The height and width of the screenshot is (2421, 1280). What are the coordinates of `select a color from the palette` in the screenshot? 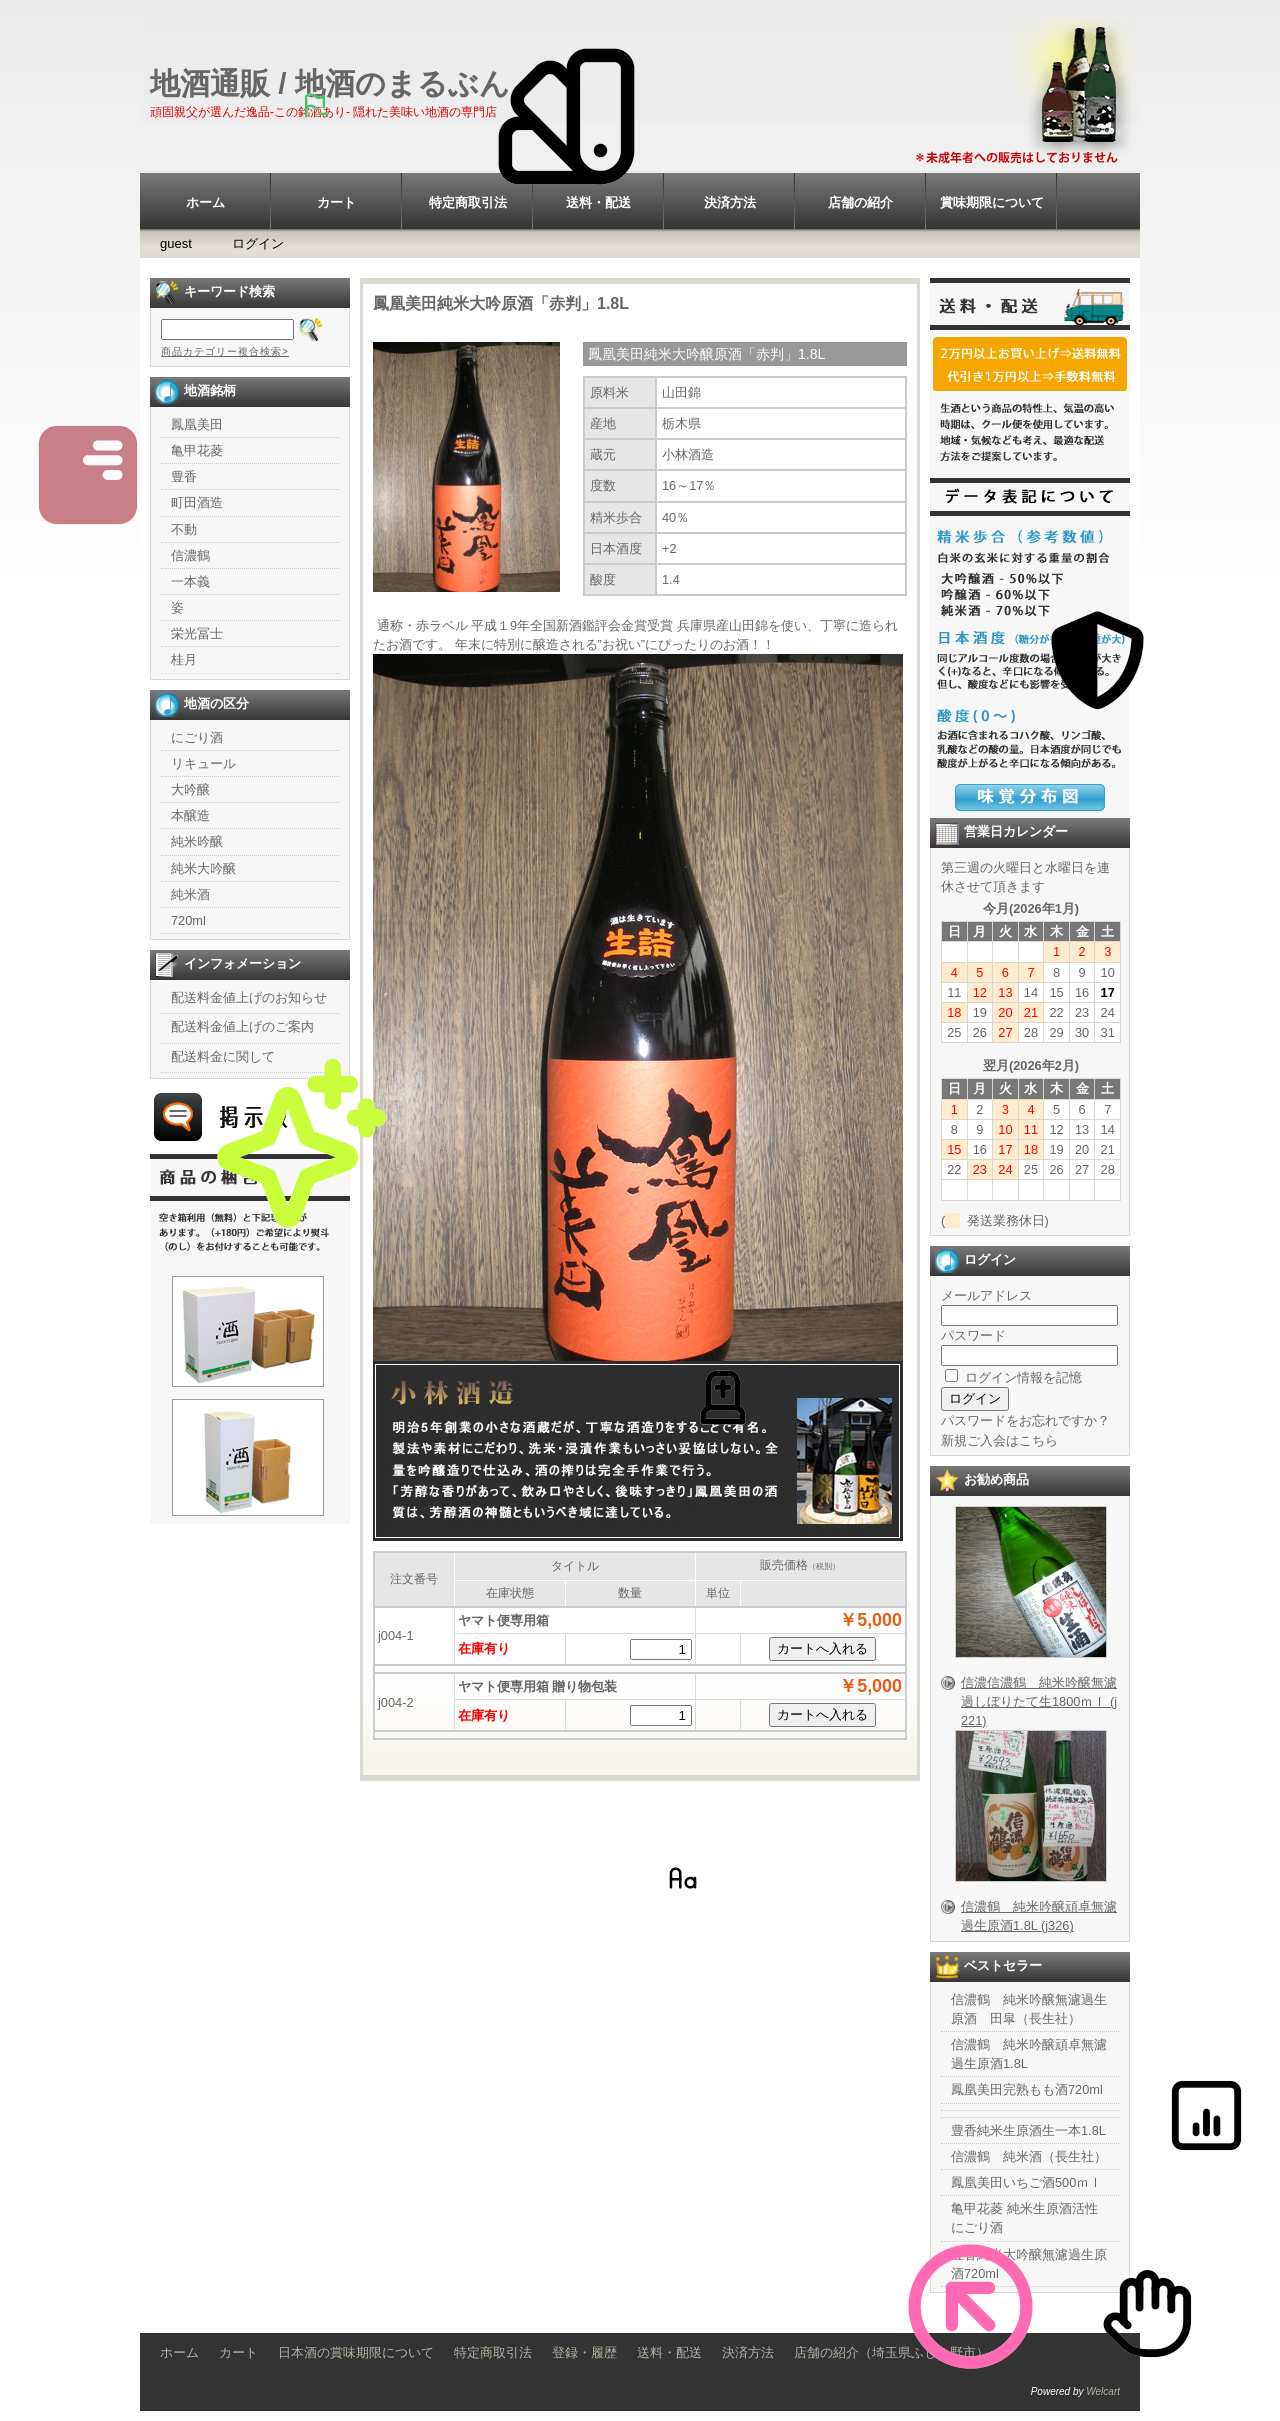 It's located at (566, 116).